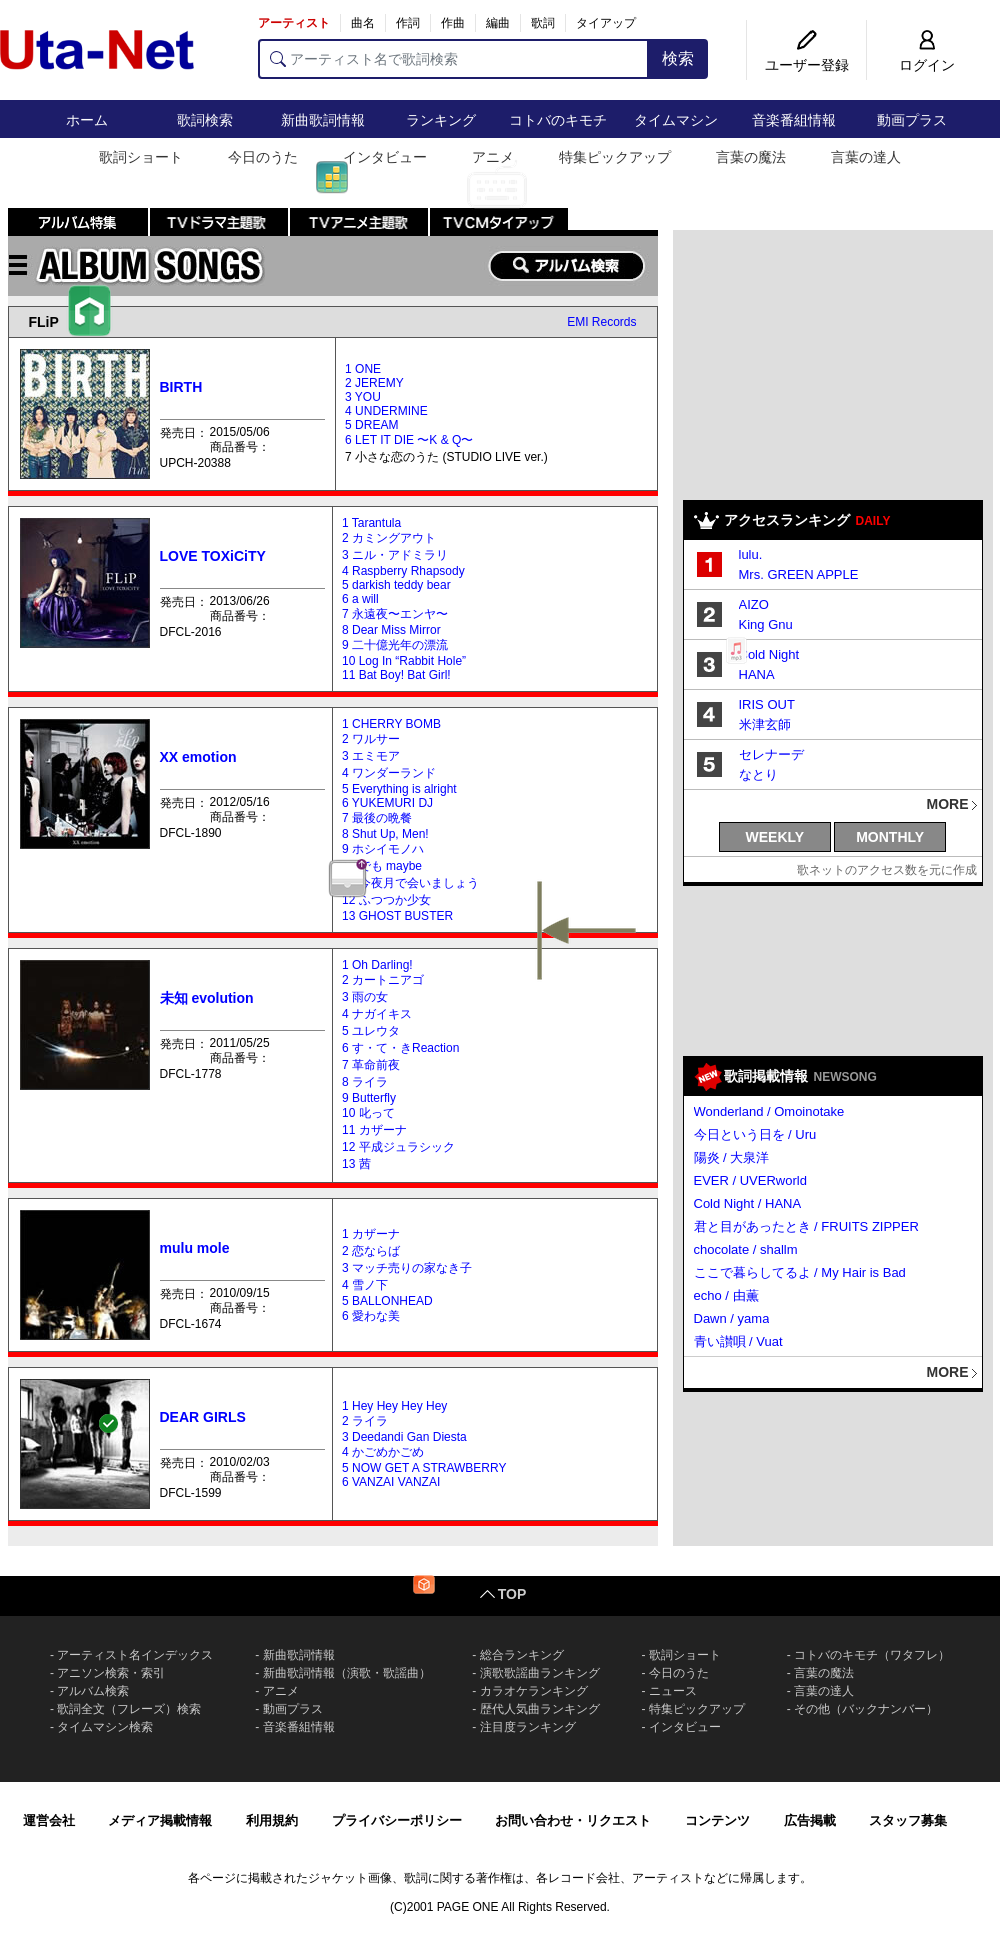 Image resolution: width=1000 pixels, height=1947 pixels. What do you see at coordinates (347, 878) in the screenshot?
I see `view outgoing mail queue` at bounding box center [347, 878].